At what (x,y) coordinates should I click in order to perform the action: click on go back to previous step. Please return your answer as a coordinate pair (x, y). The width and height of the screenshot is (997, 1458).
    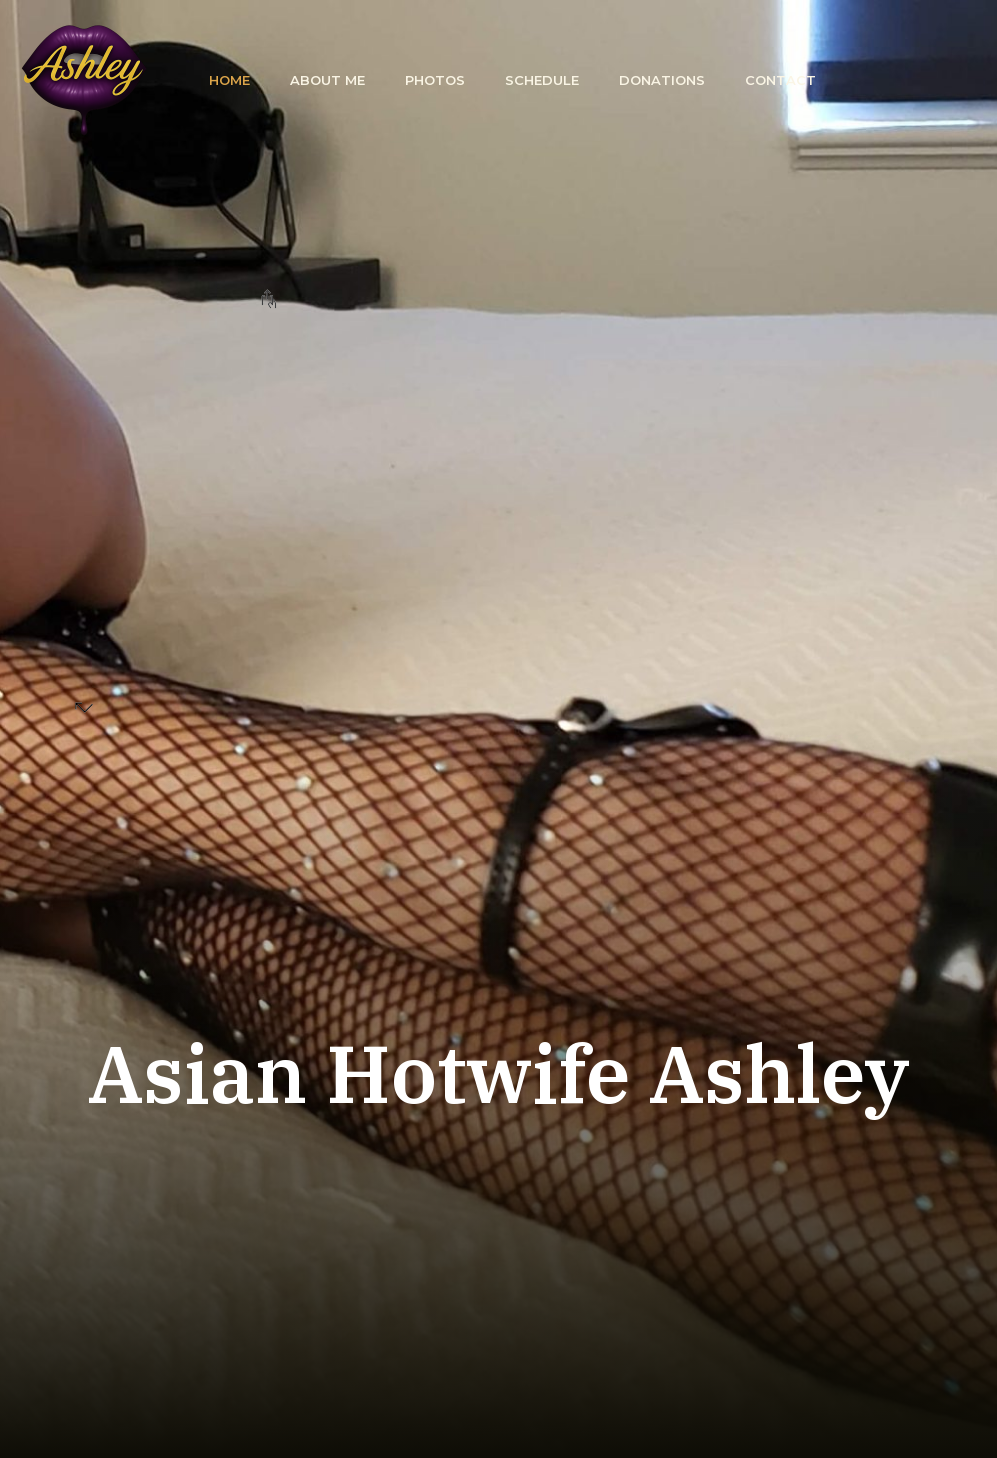
    Looking at the image, I should click on (84, 707).